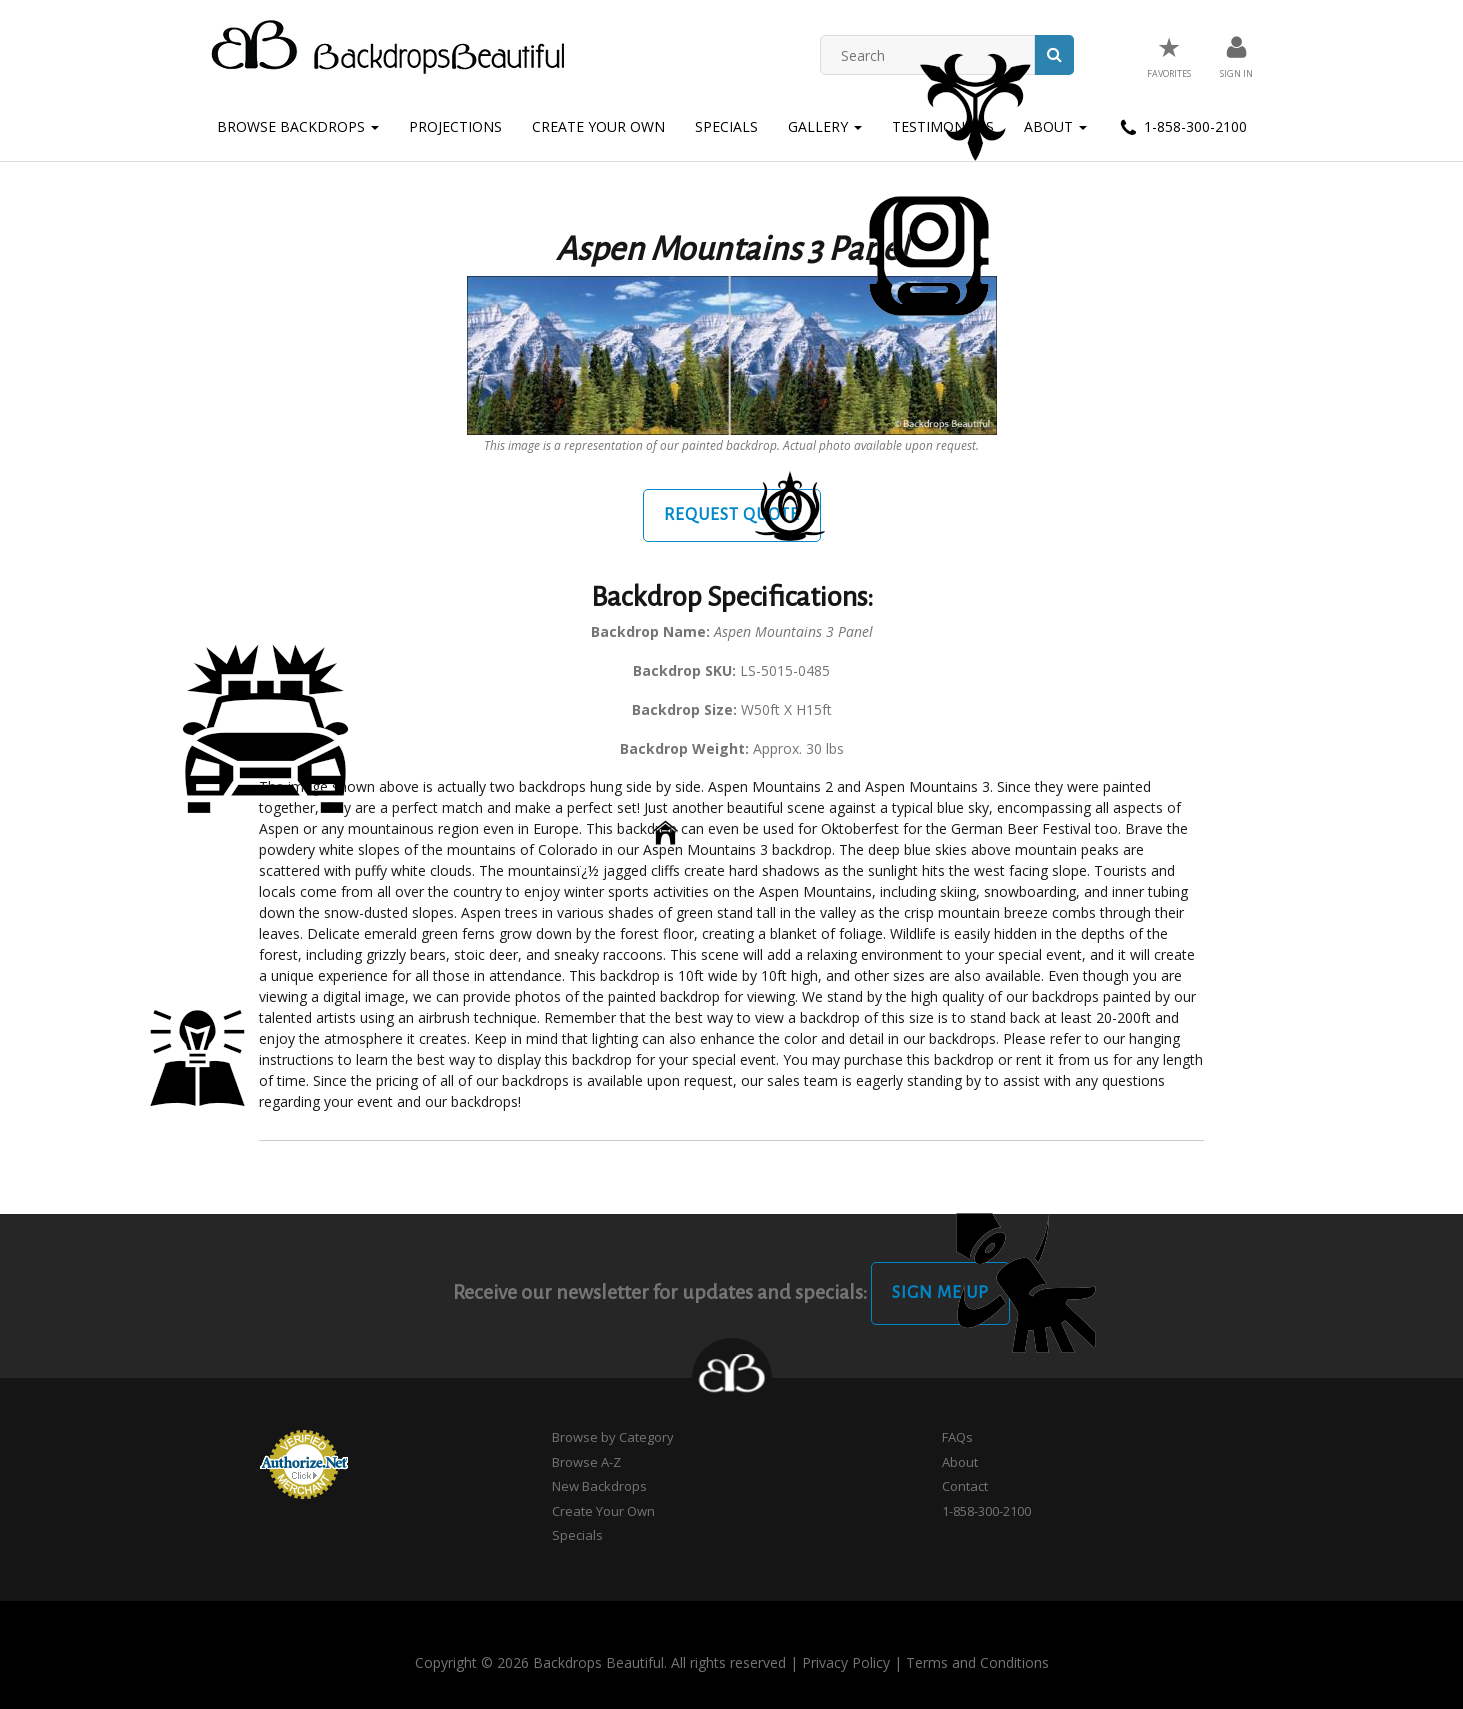 This screenshot has height=1709, width=1463. What do you see at coordinates (665, 832) in the screenshot?
I see `access pet or dog-related features` at bounding box center [665, 832].